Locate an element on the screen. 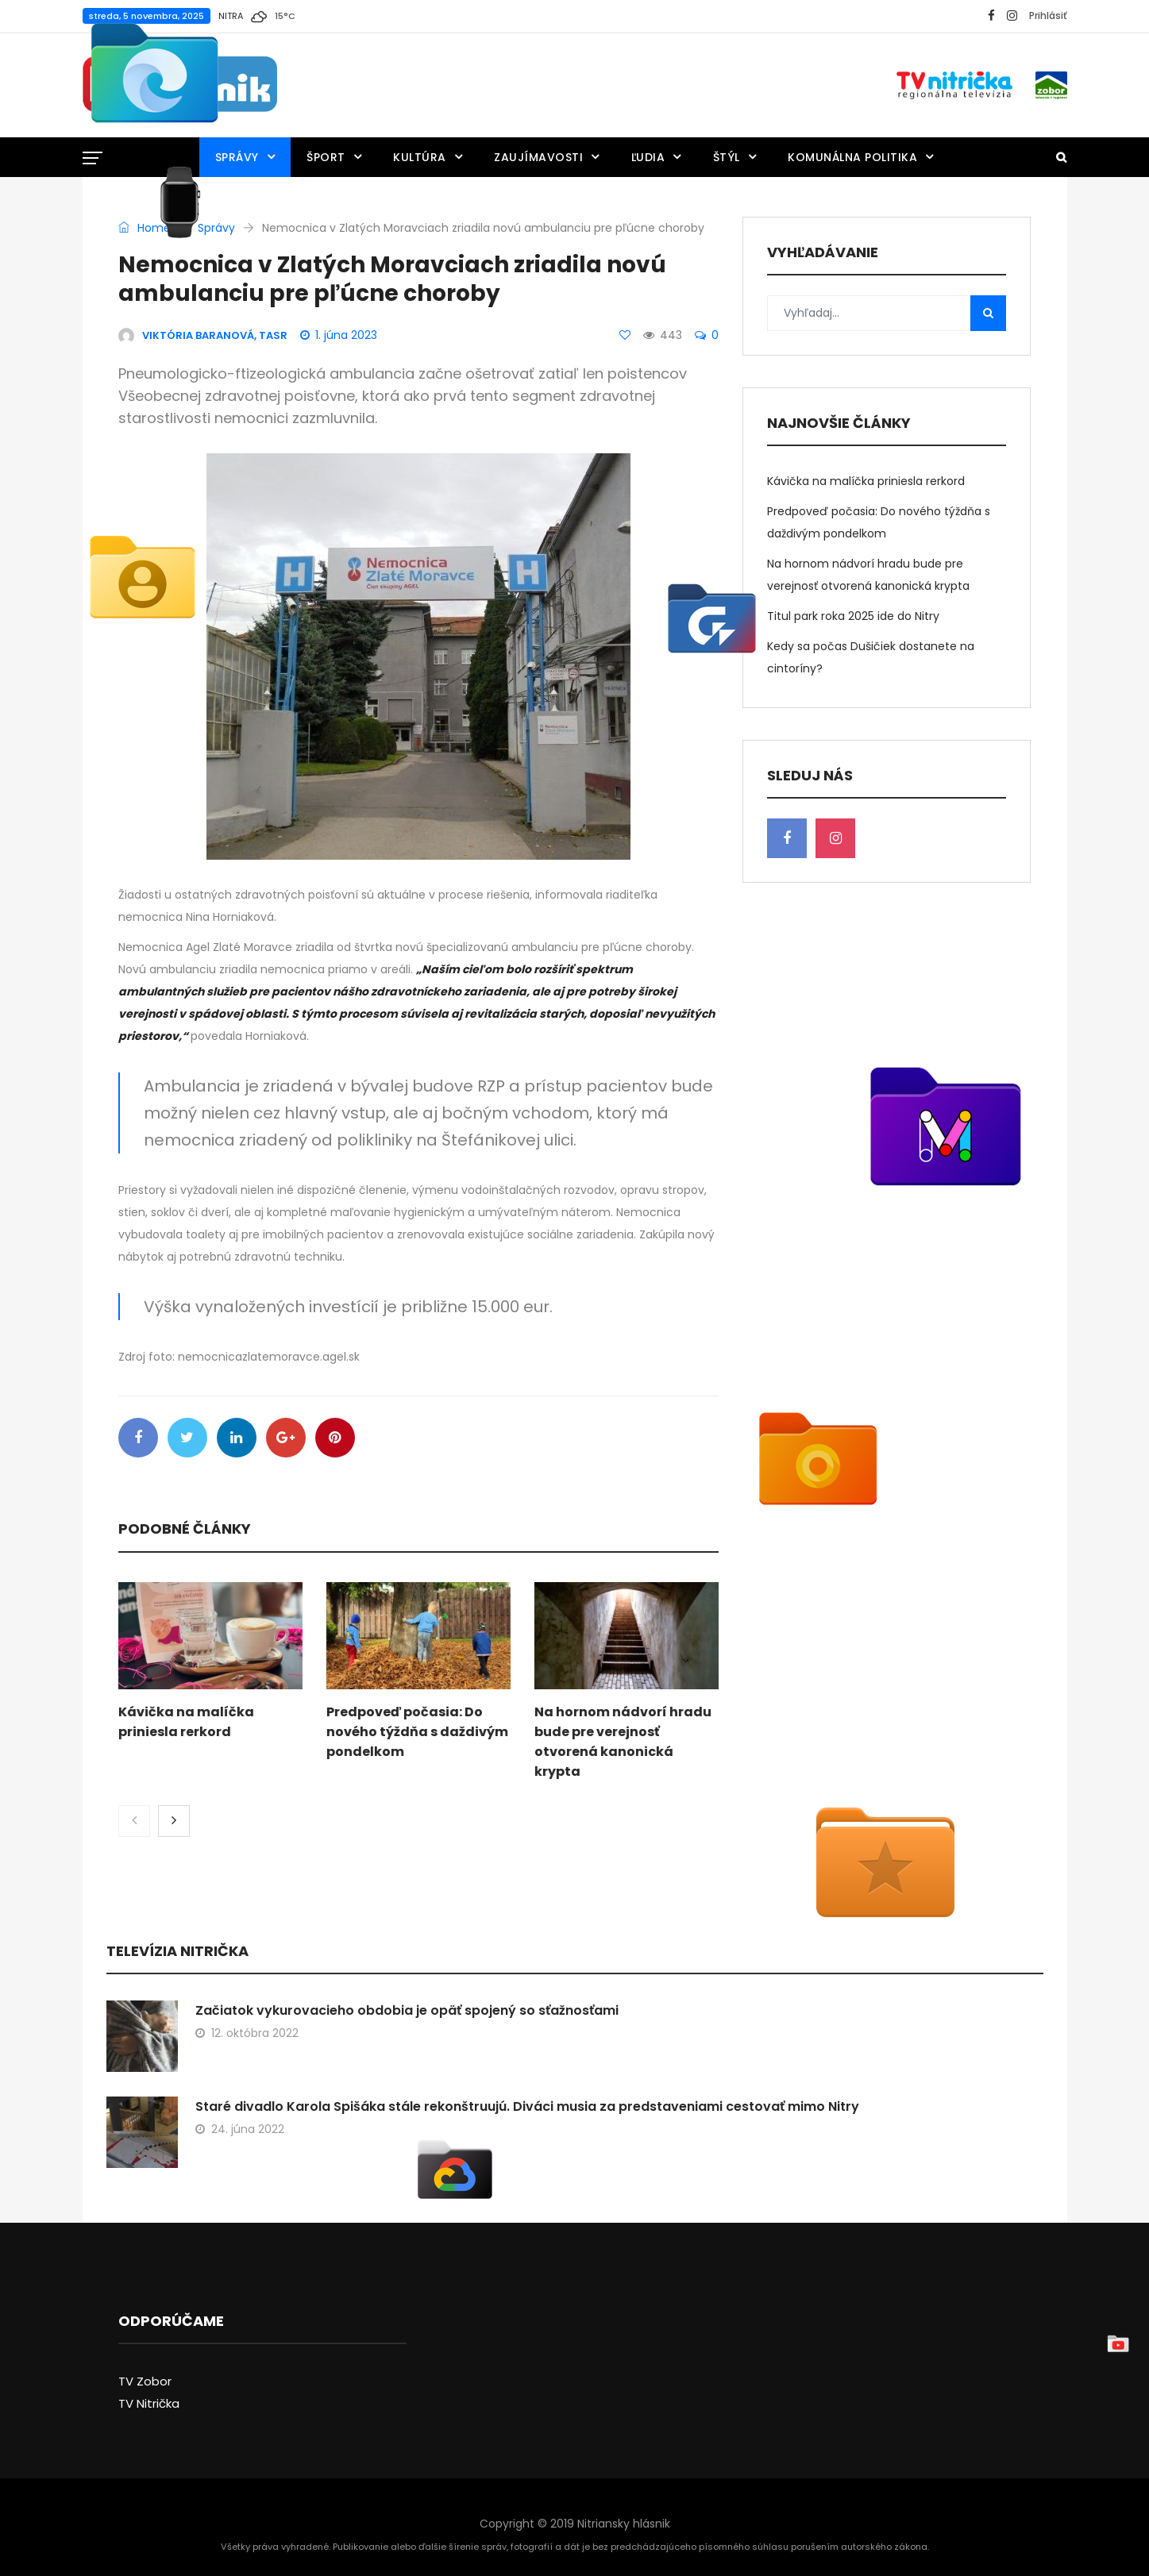  open your contacts folder is located at coordinates (142, 580).